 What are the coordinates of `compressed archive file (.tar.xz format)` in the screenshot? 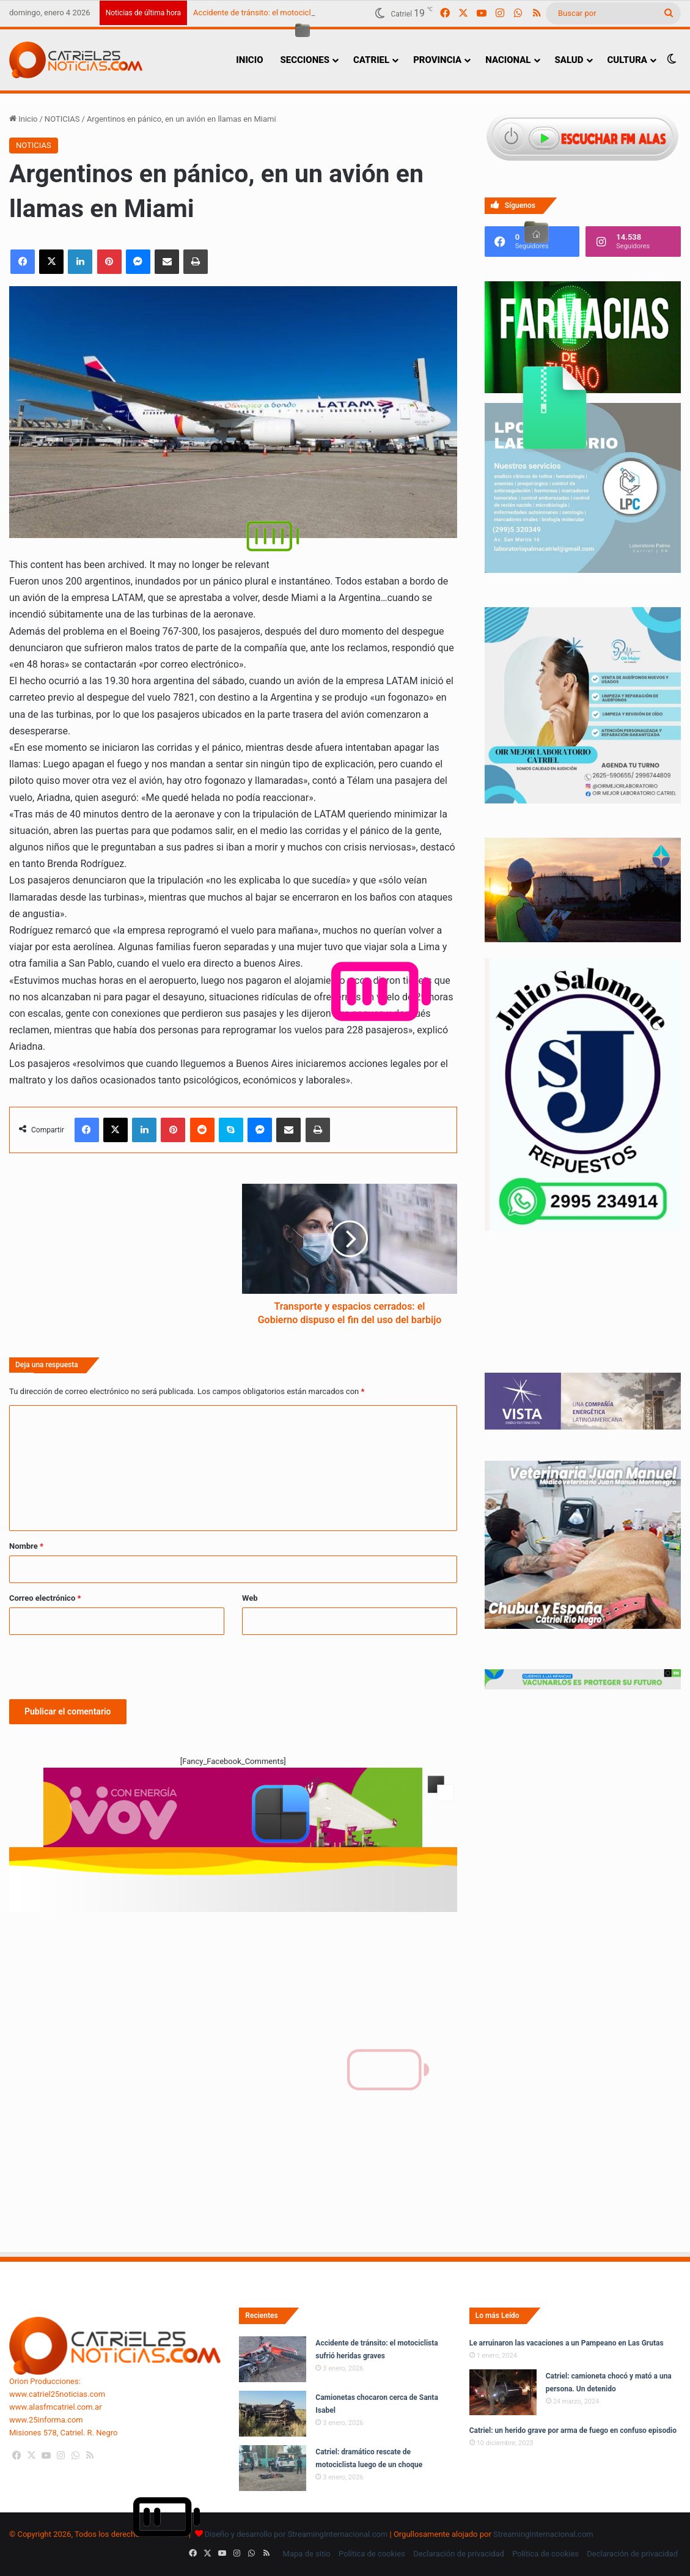 It's located at (554, 409).